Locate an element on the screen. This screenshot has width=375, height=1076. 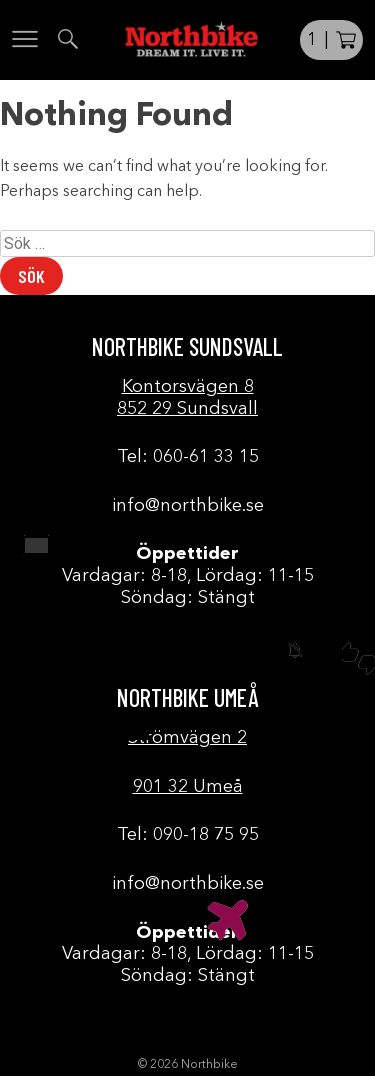
view weekend or leisure activities is located at coordinates (123, 723).